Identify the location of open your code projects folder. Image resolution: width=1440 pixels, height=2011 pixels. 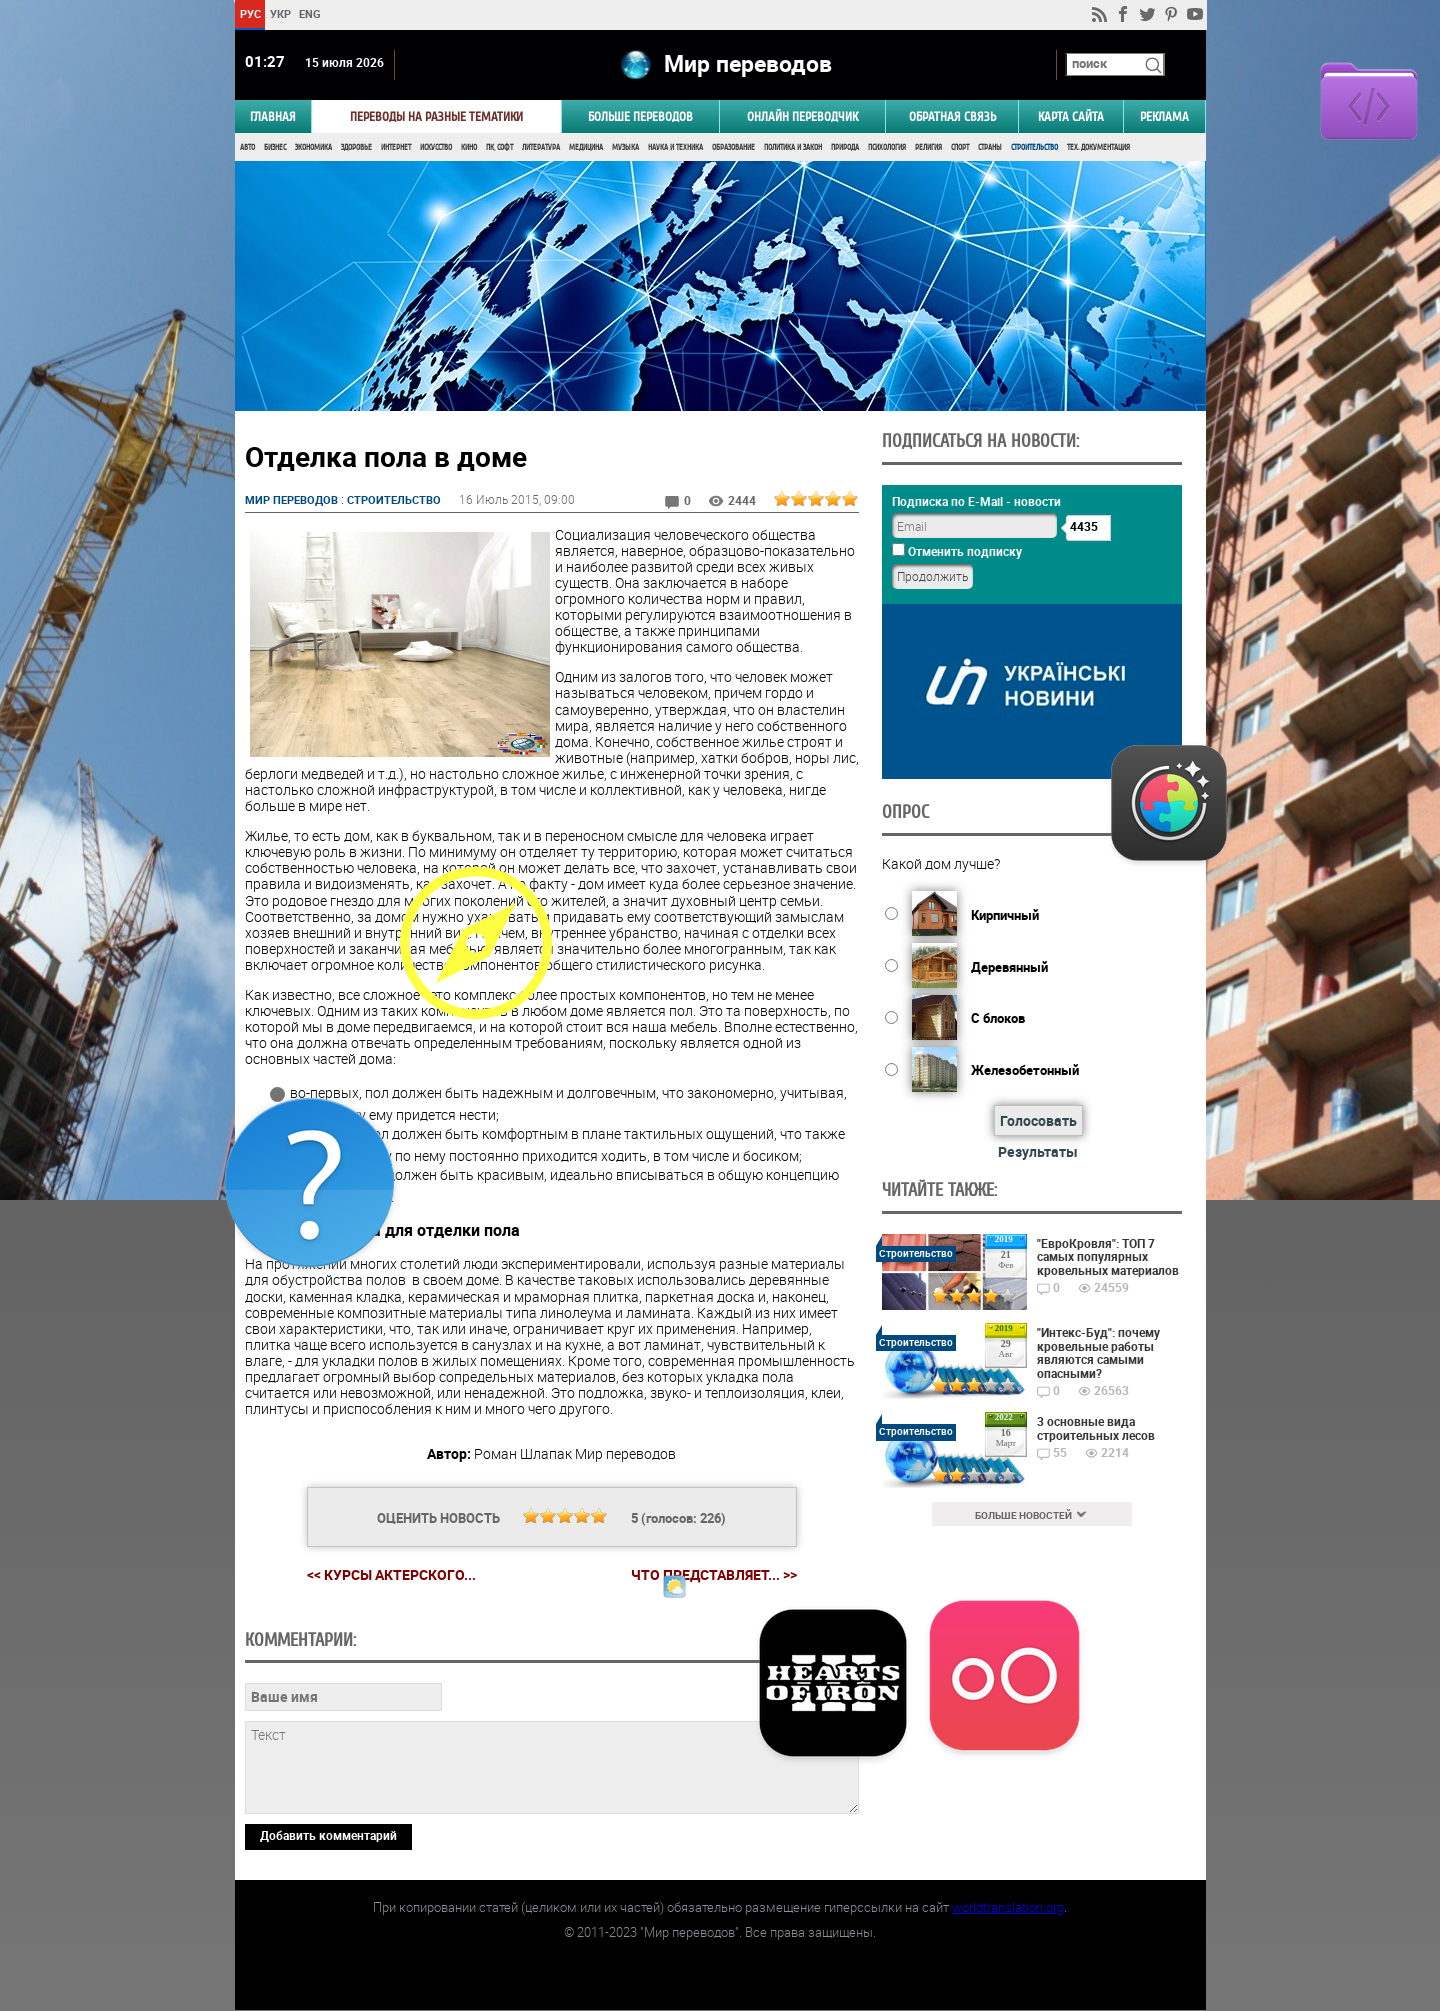
(1369, 101).